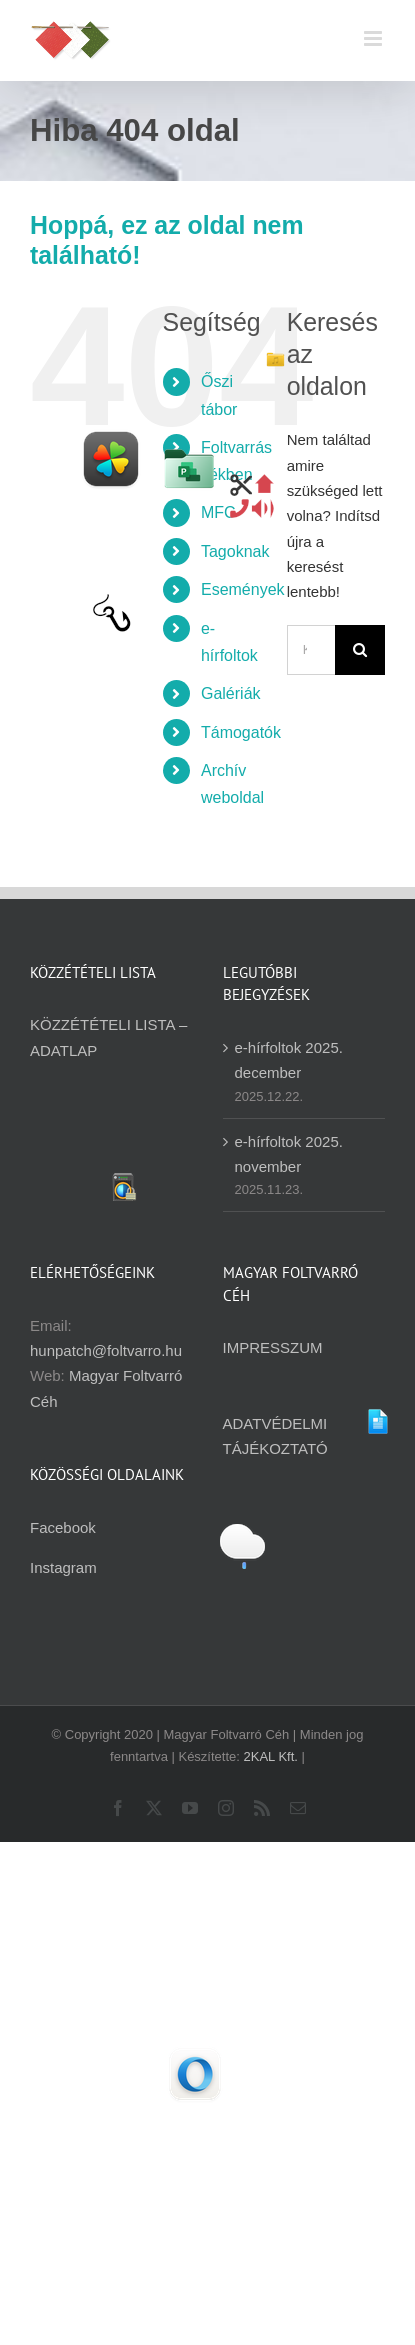 This screenshot has height=2345, width=415. What do you see at coordinates (111, 459) in the screenshot?
I see `launch playonlinux to run windows applications` at bounding box center [111, 459].